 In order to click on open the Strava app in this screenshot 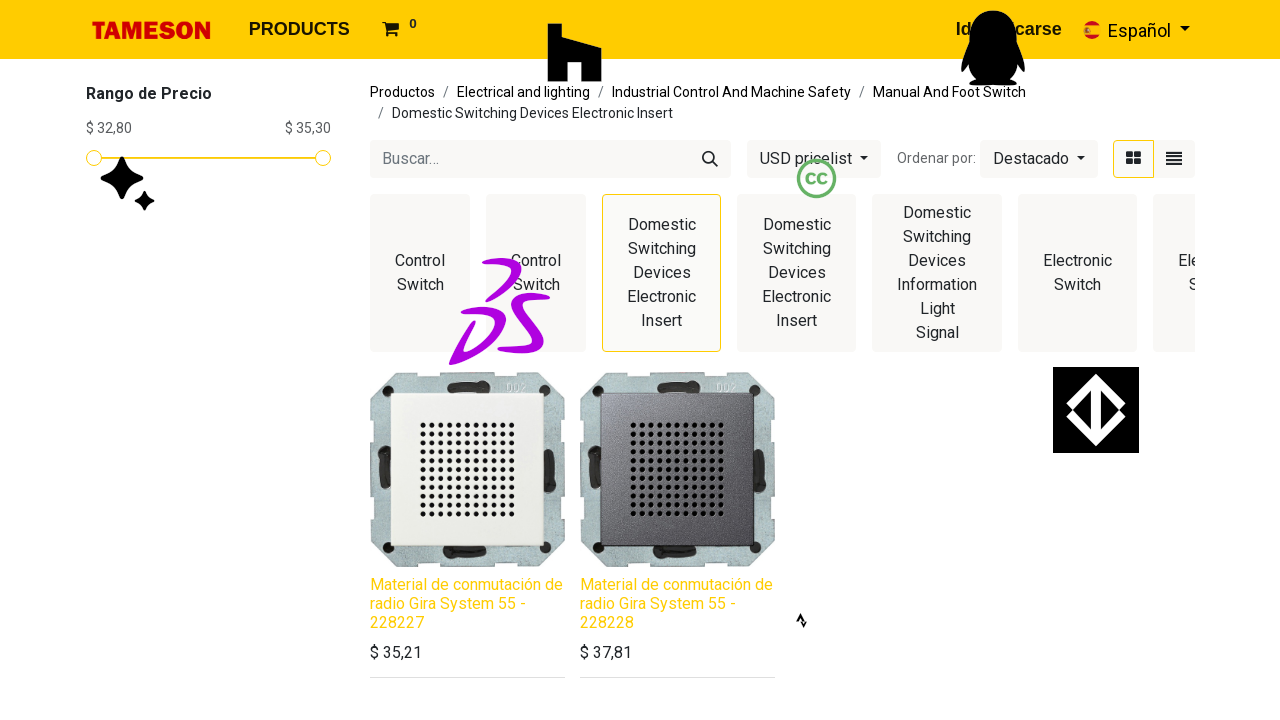, I will do `click(801, 620)`.